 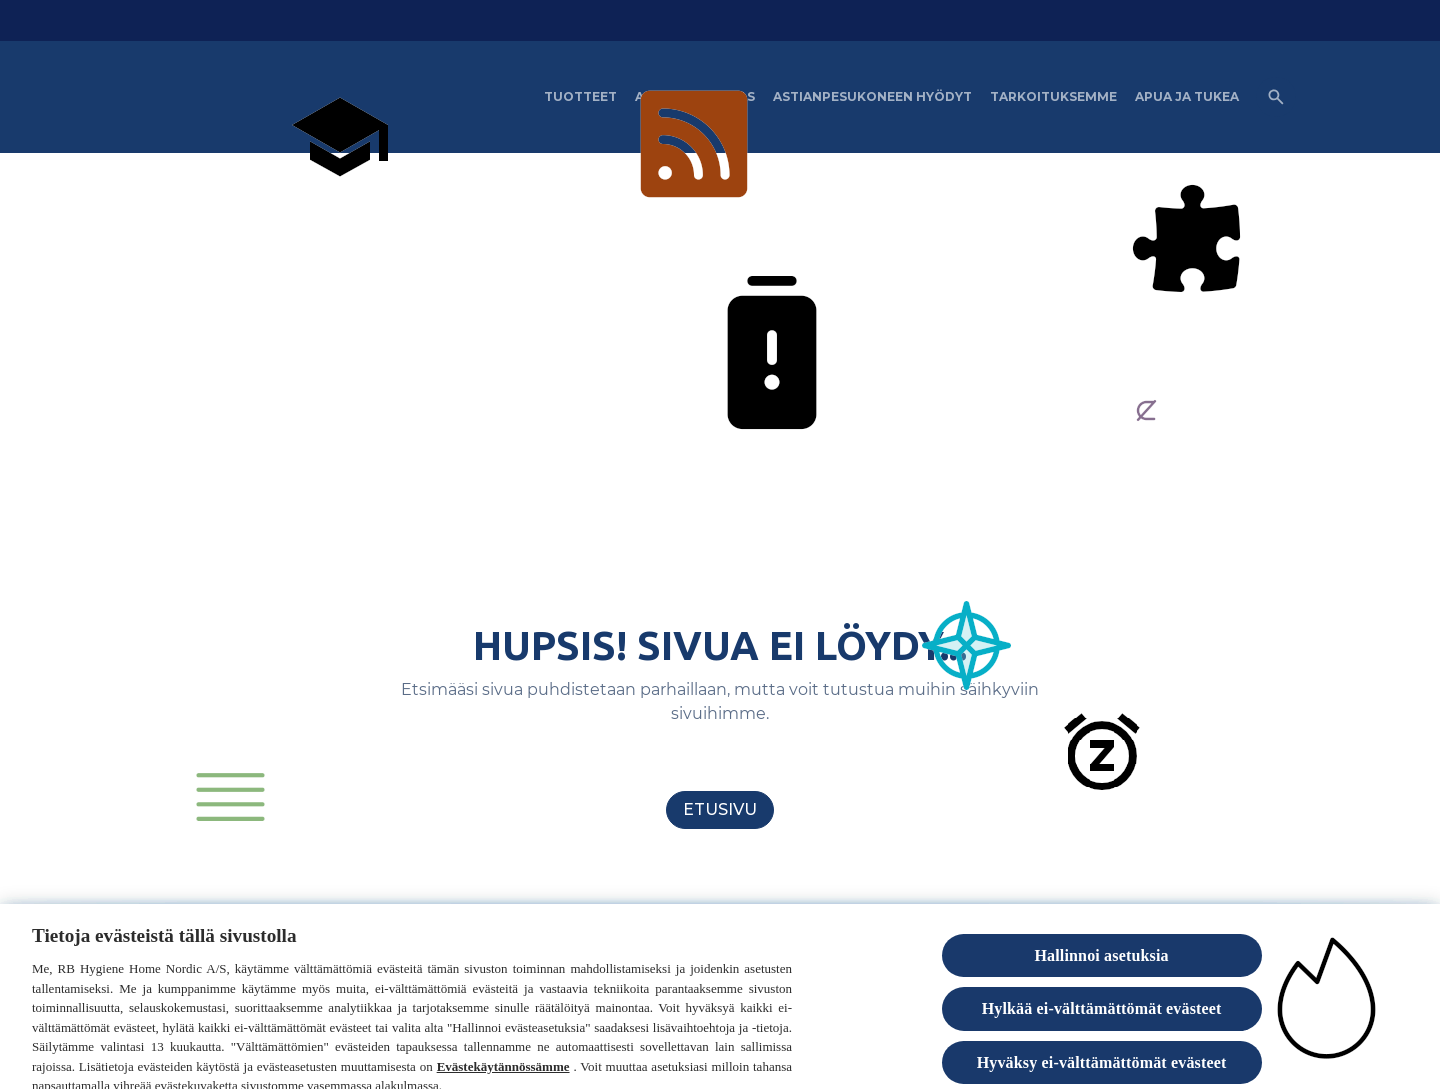 I want to click on access education or school-related features, so click(x=340, y=137).